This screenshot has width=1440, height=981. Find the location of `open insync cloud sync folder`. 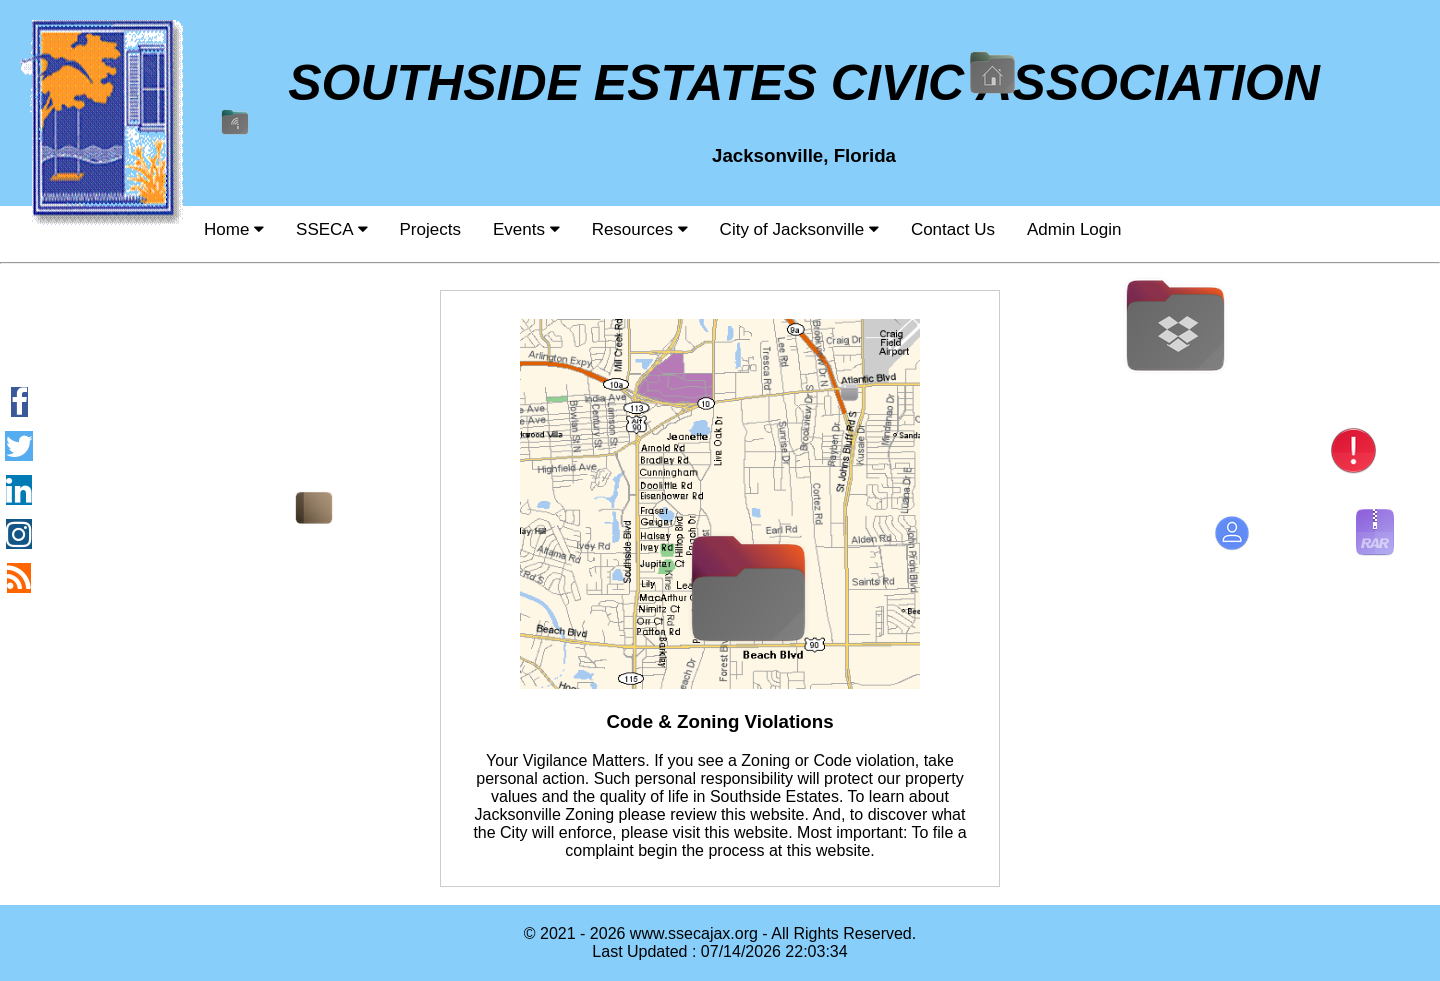

open insync cloud sync folder is located at coordinates (235, 122).